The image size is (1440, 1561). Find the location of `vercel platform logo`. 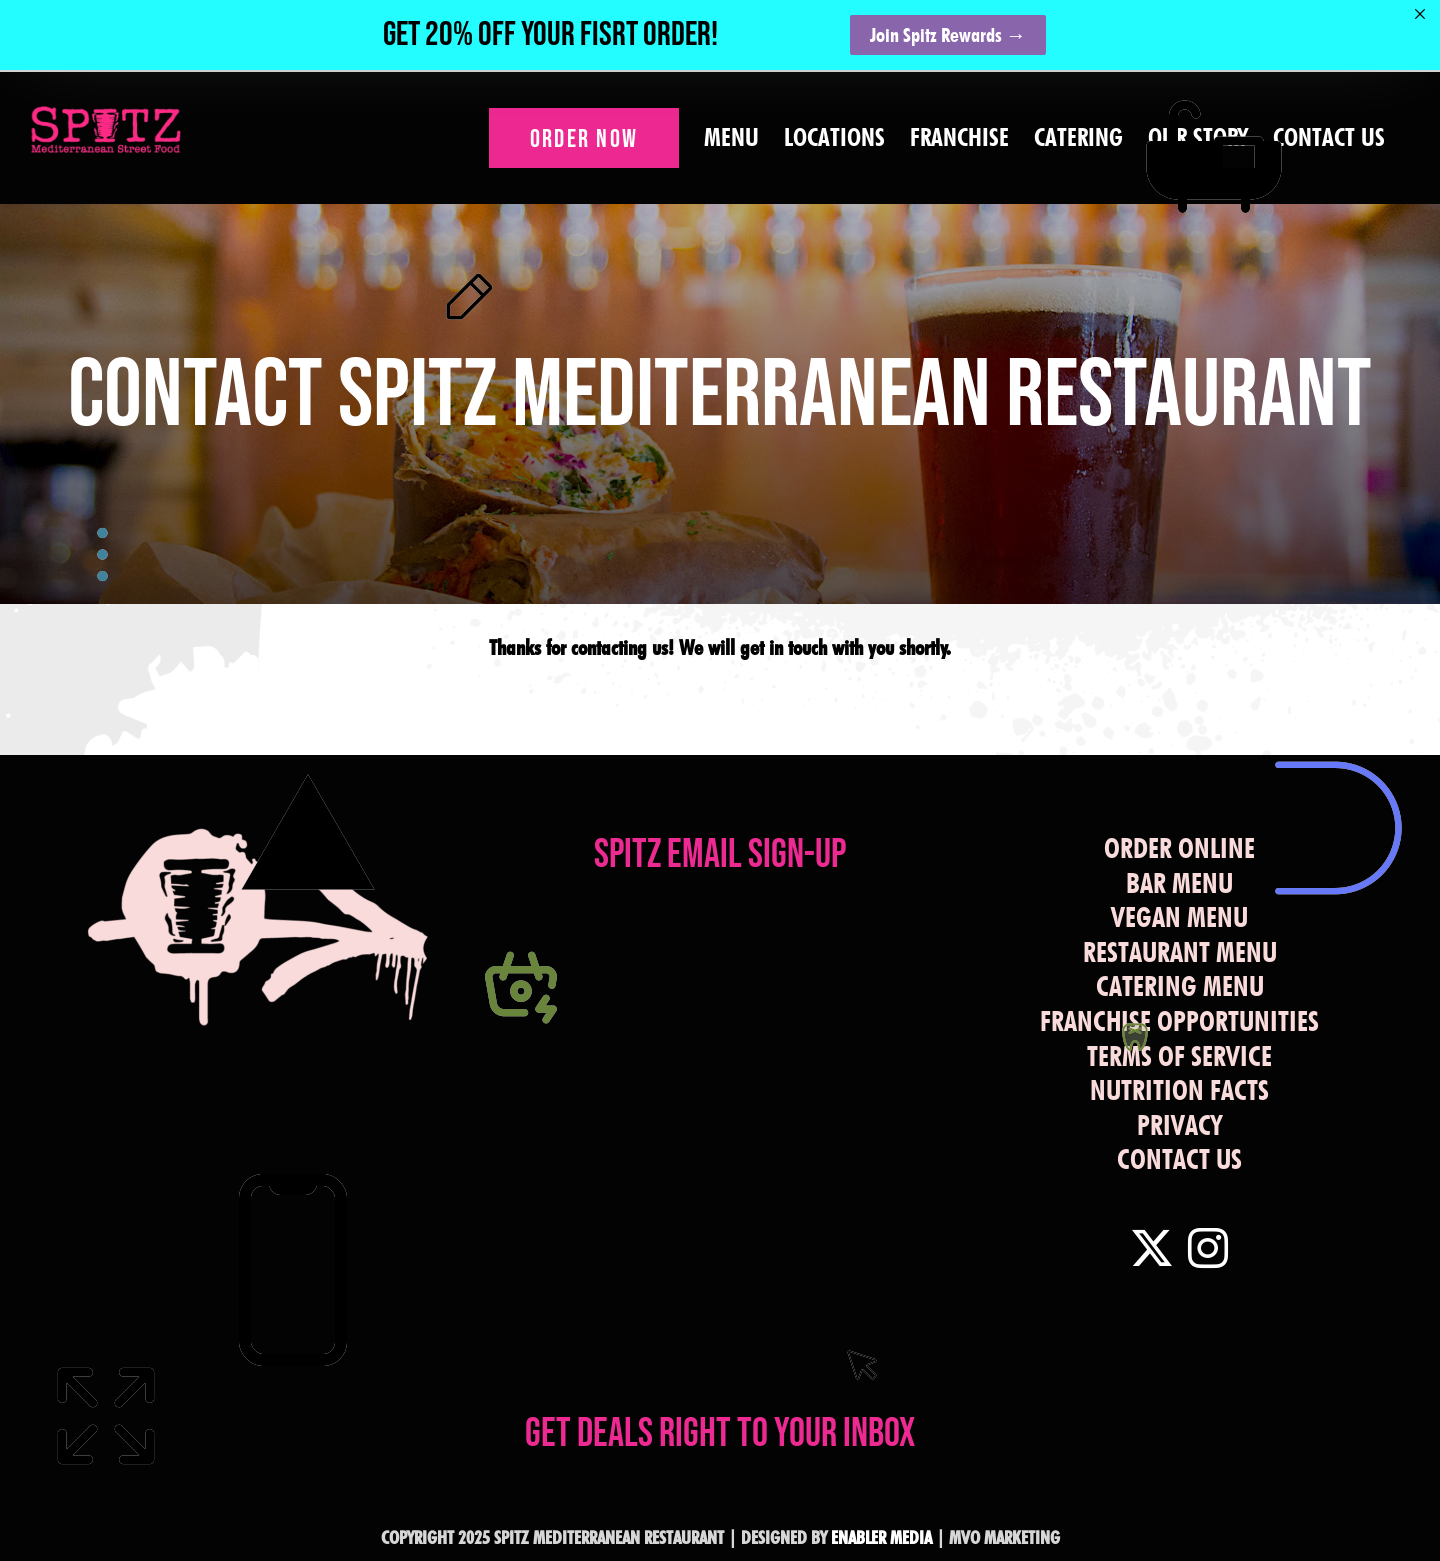

vercel platform logo is located at coordinates (308, 832).